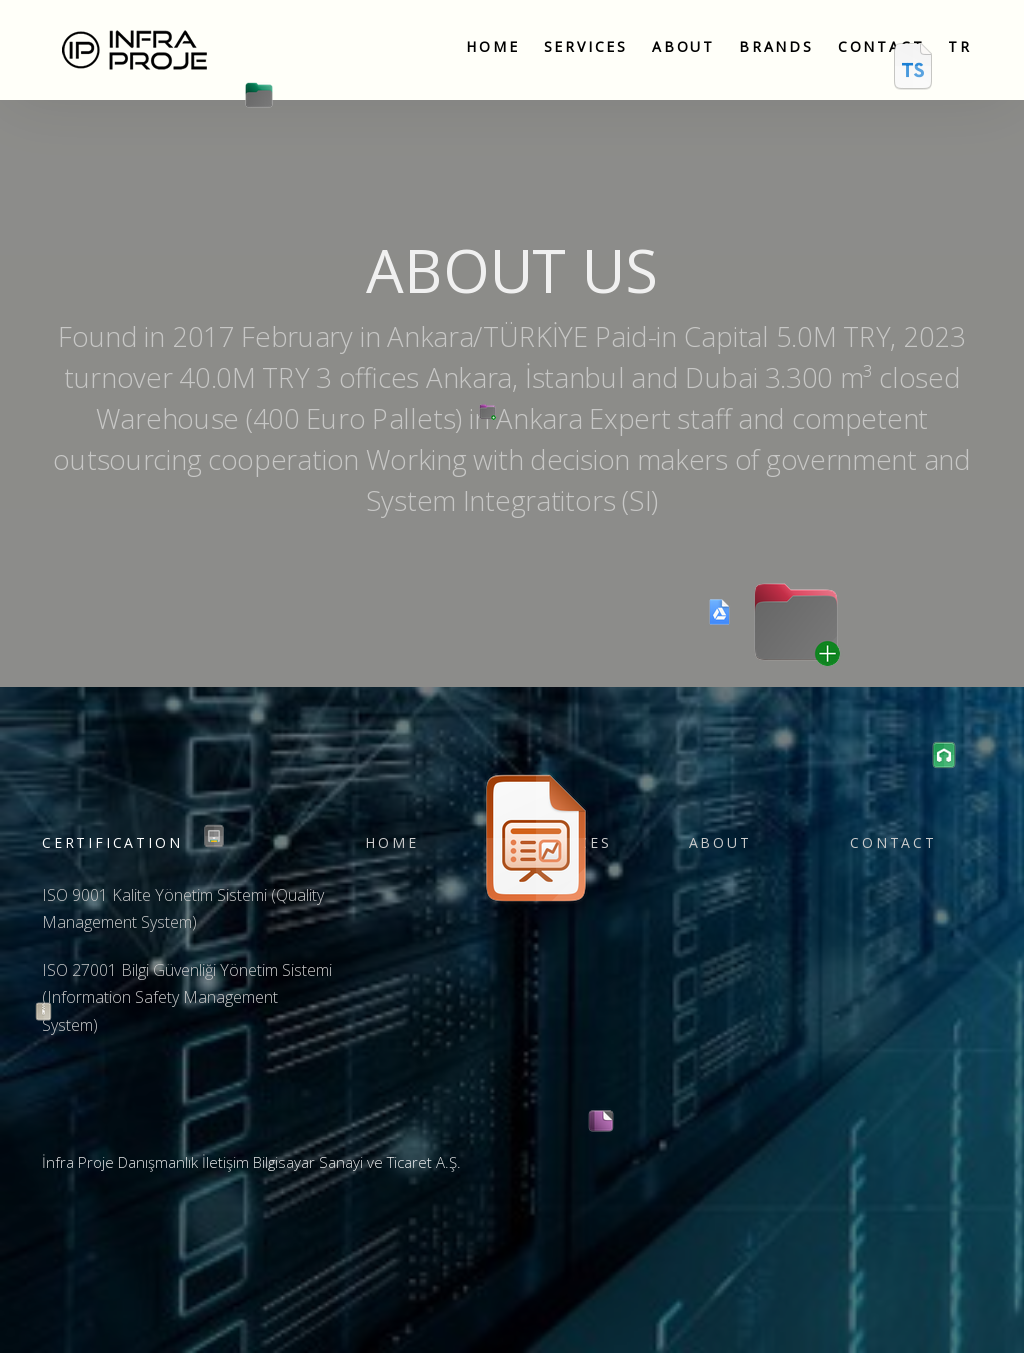 The image size is (1024, 1353). Describe the element at coordinates (796, 622) in the screenshot. I see `create a new folder` at that location.